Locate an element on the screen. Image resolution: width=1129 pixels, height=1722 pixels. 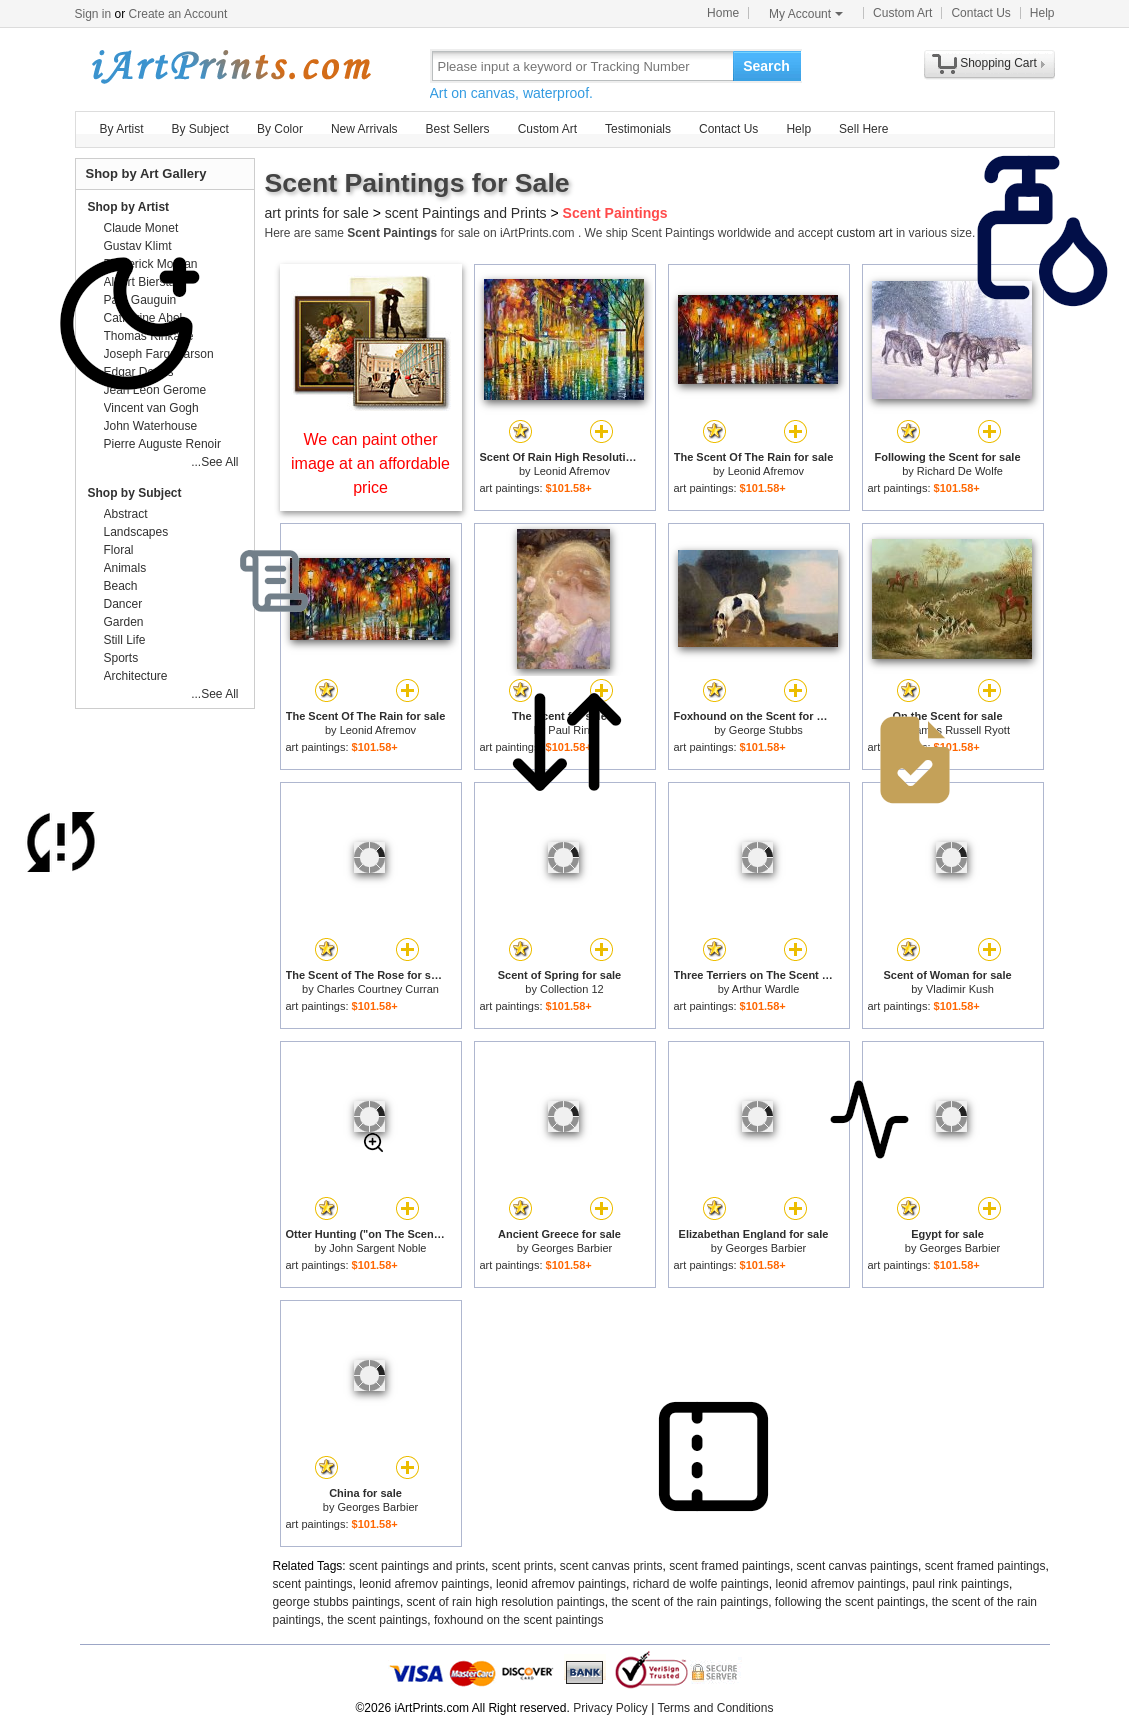
enable dark mode or night theme is located at coordinates (126, 323).